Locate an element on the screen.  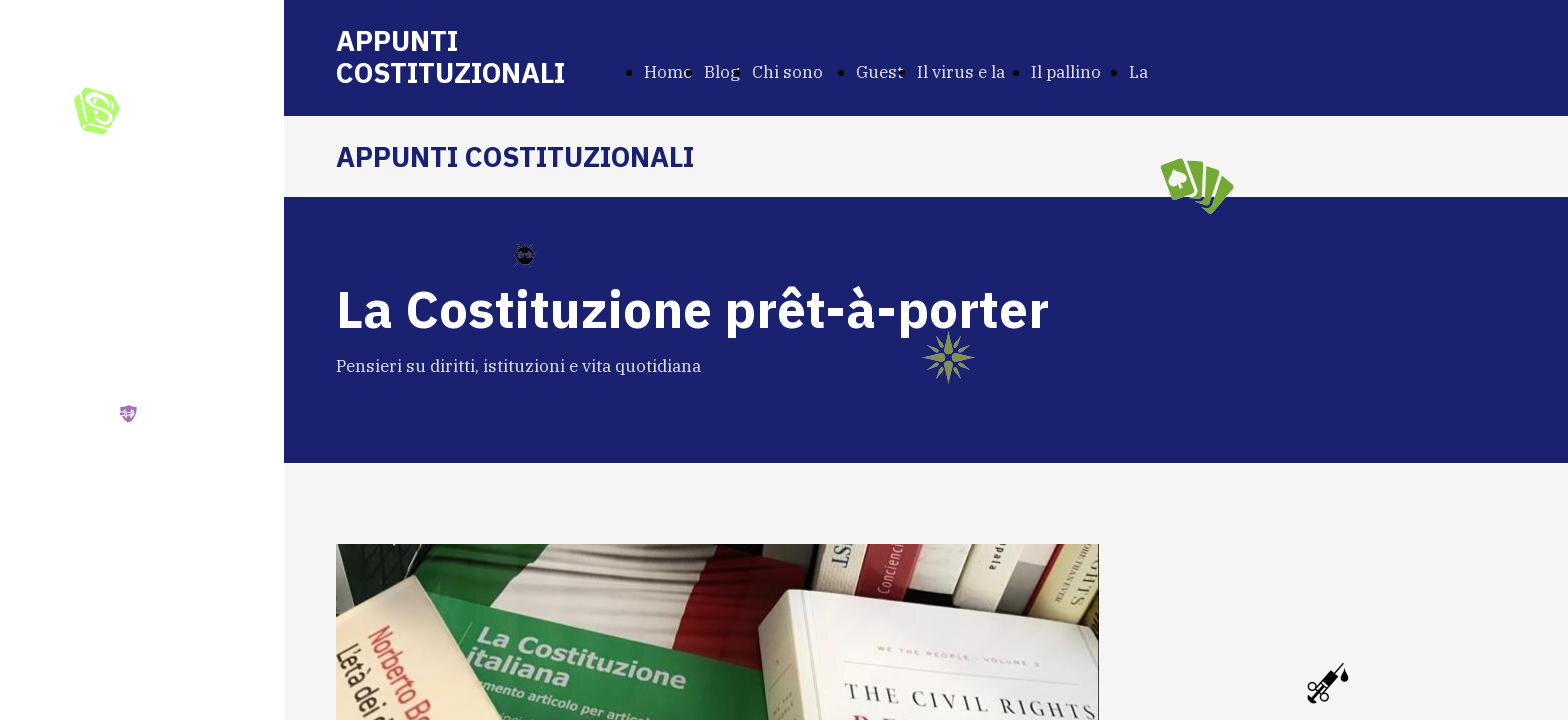
indicates a hazard or danger zone in gameplay is located at coordinates (948, 357).